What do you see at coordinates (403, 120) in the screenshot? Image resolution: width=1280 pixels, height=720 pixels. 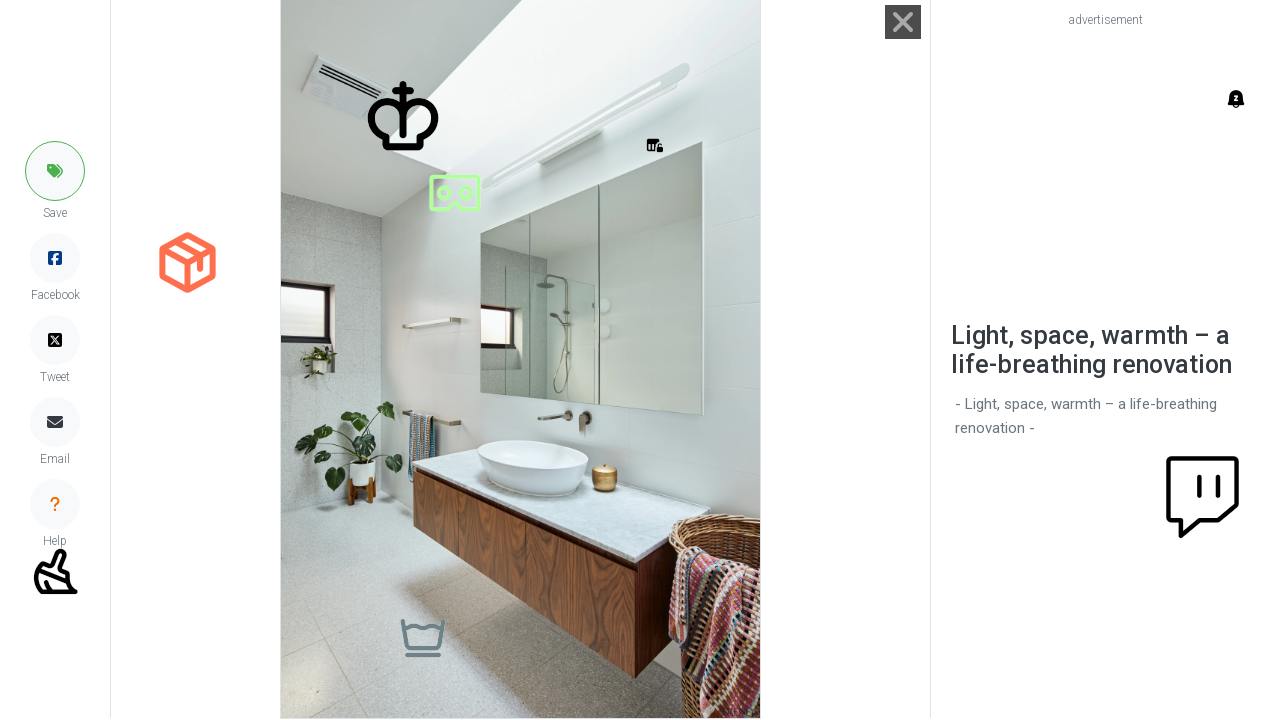 I see `indicates premium or royal status` at bounding box center [403, 120].